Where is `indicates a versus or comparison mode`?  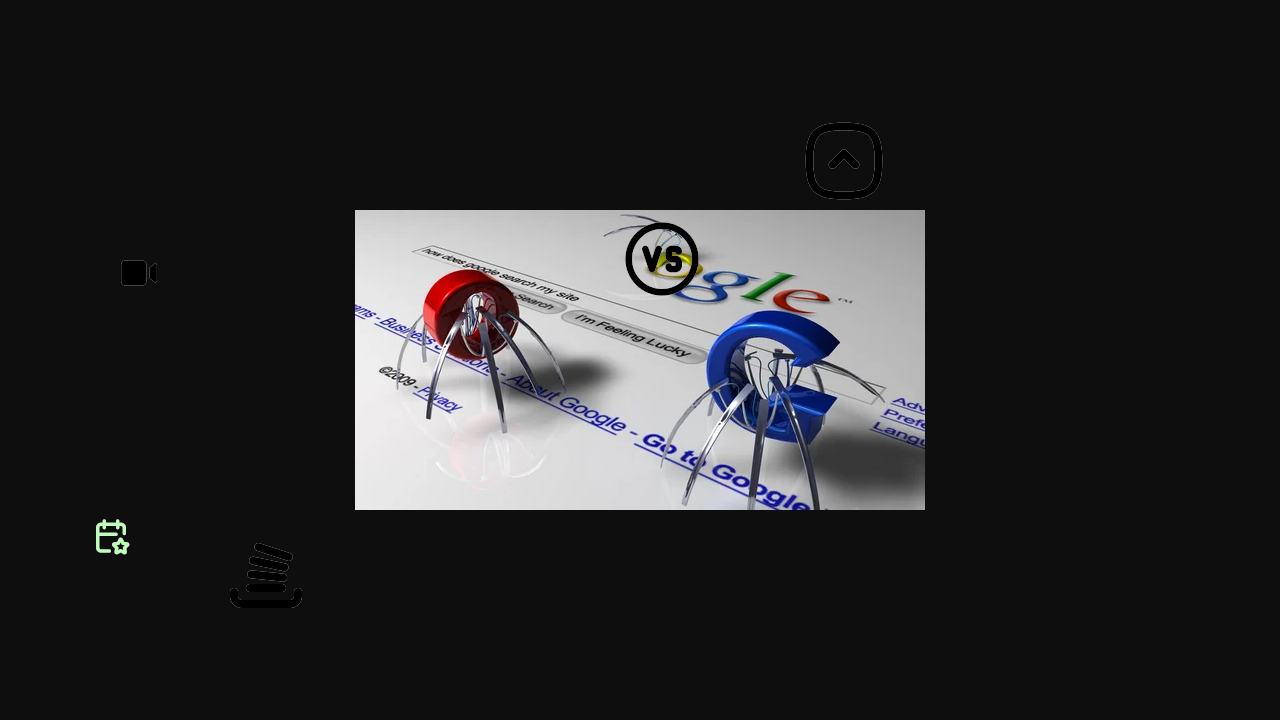 indicates a versus or comparison mode is located at coordinates (662, 259).